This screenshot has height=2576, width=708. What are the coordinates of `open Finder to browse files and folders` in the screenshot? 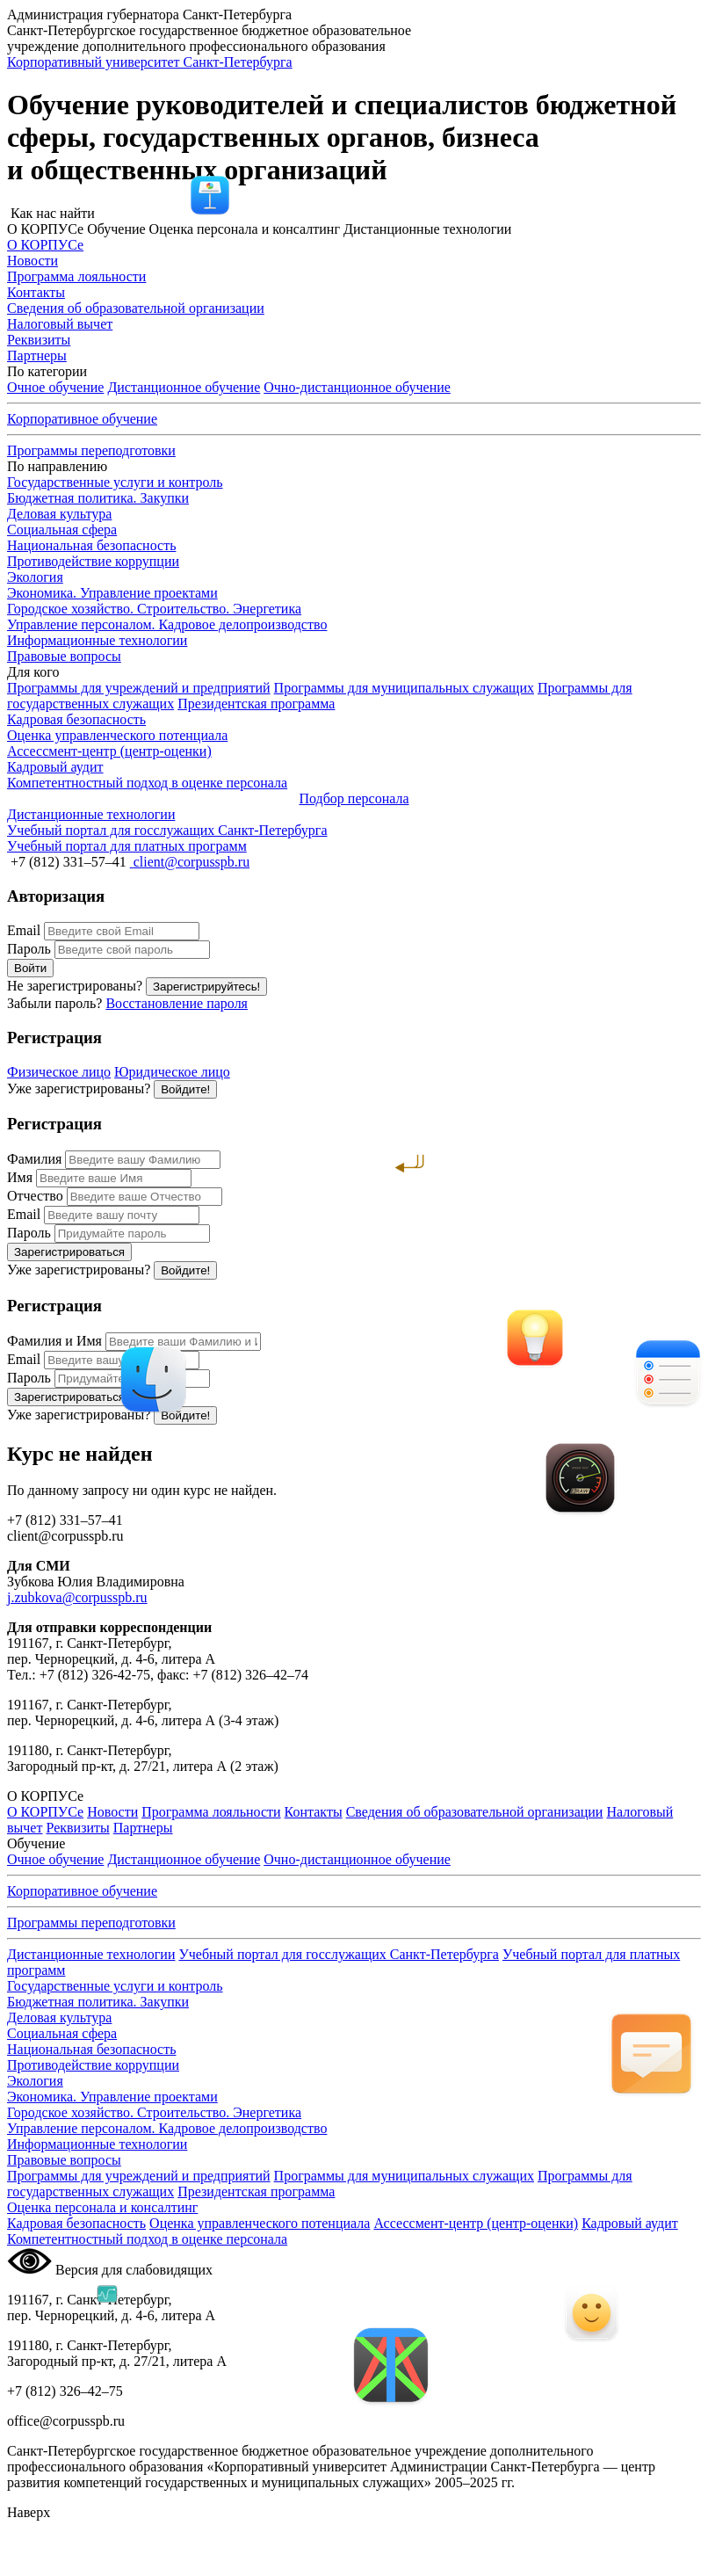 It's located at (153, 1379).